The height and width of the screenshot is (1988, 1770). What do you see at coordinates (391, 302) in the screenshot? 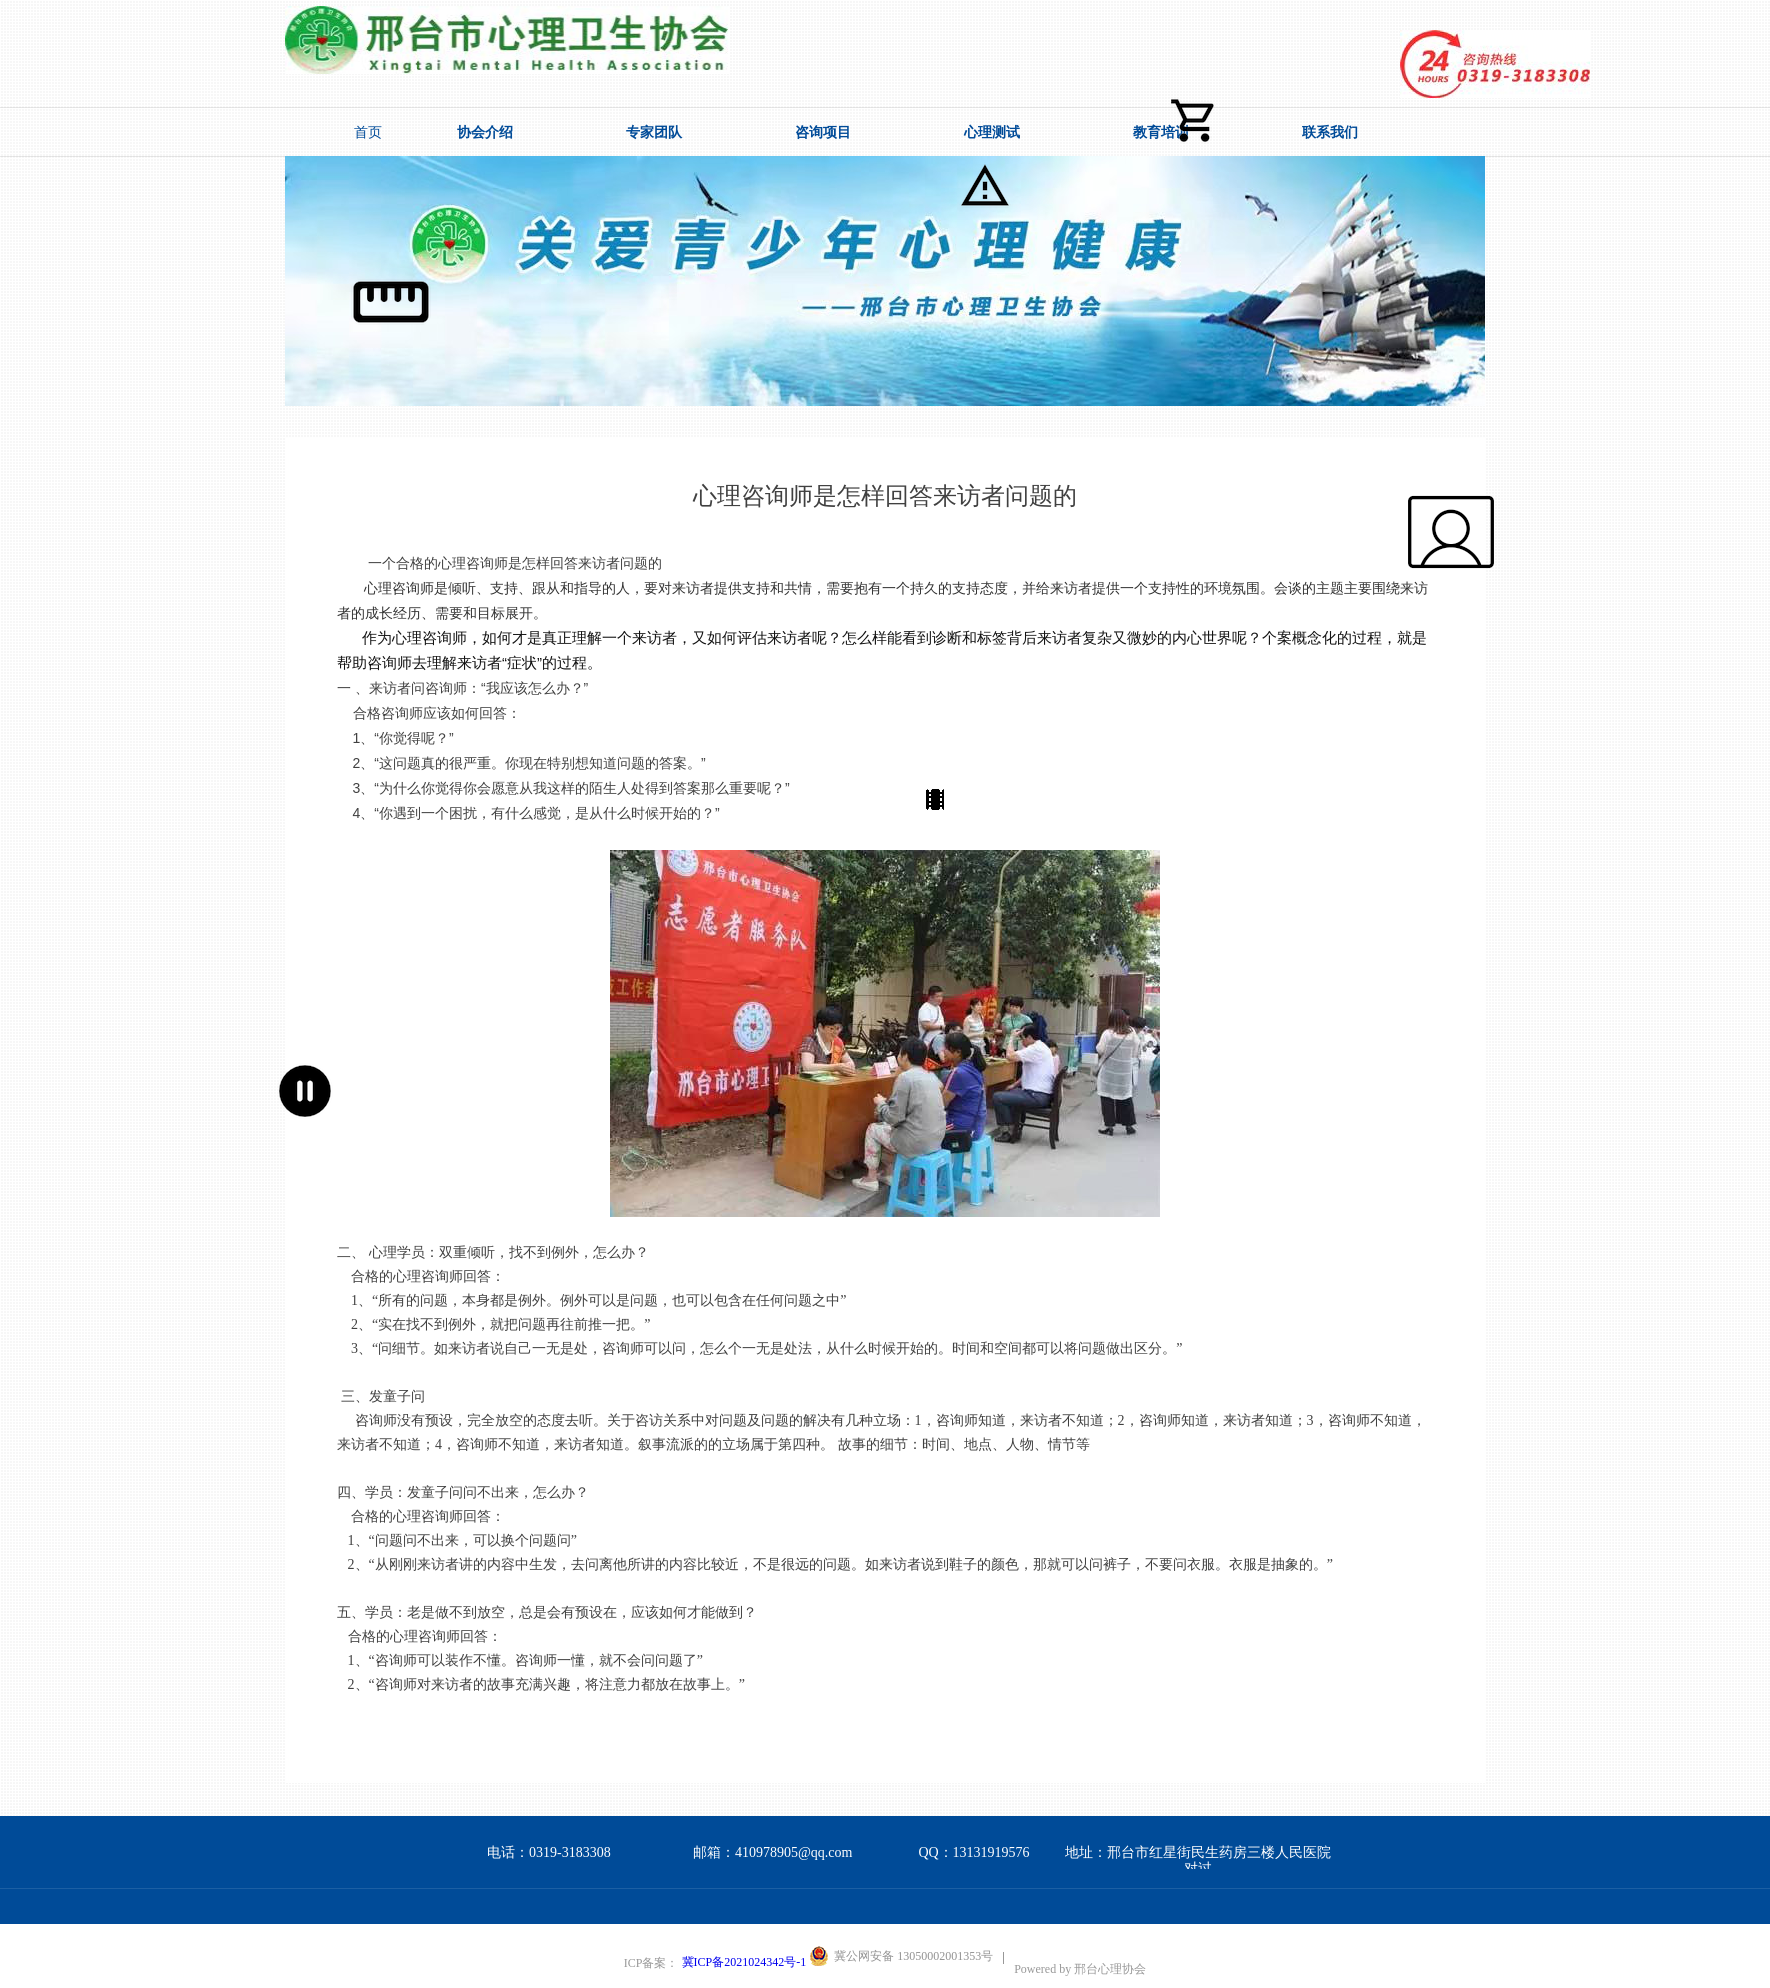
I see `measure dimensions or distance` at bounding box center [391, 302].